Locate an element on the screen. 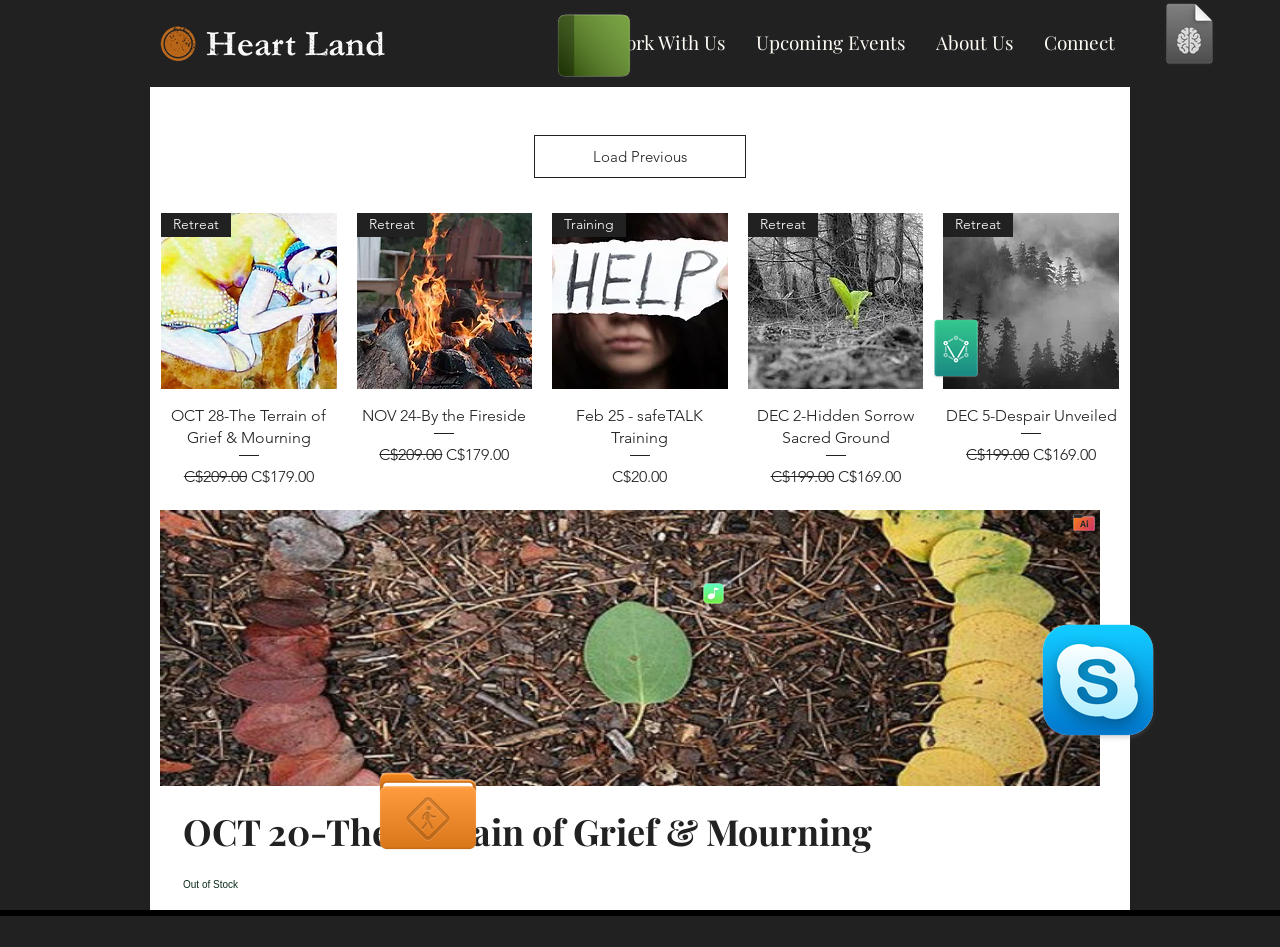 The image size is (1280, 947). open public or shared folder is located at coordinates (428, 811).